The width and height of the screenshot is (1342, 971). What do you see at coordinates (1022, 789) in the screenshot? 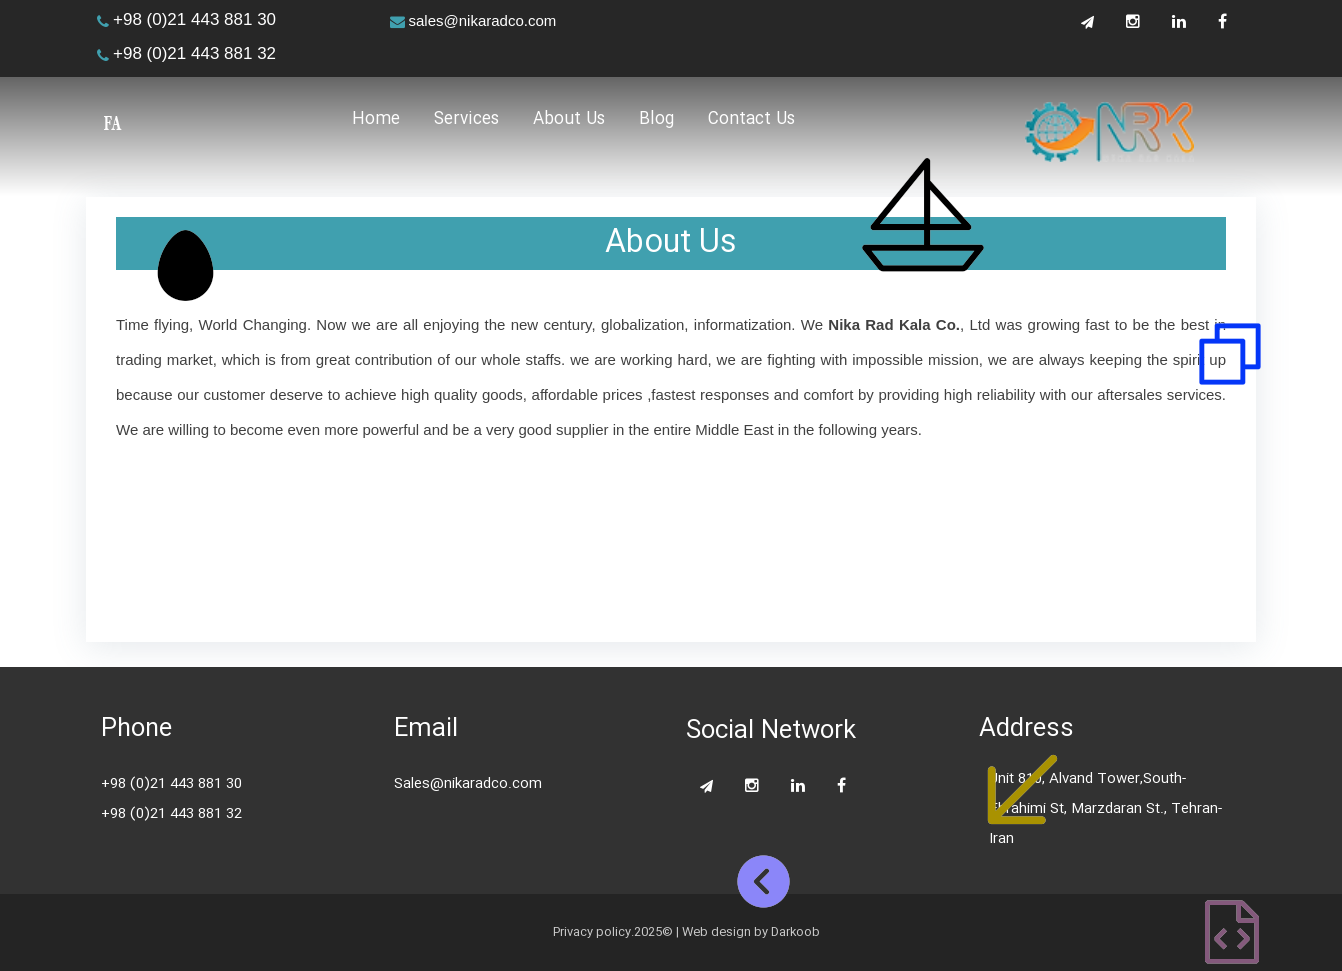
I see `navigate to the bottom-left or previous section` at bounding box center [1022, 789].